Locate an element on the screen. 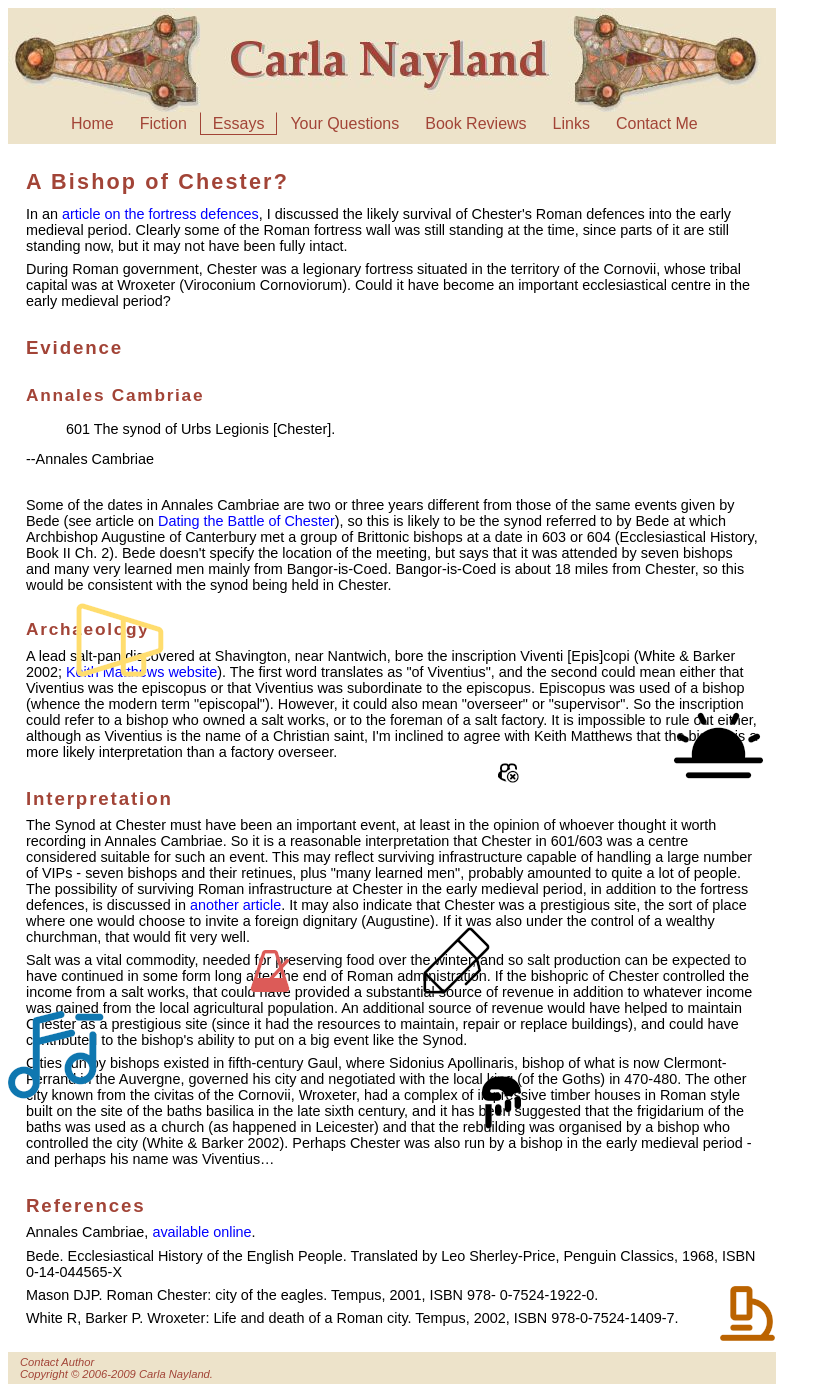 This screenshot has height=1392, width=834. scroll down or view content below is located at coordinates (501, 1102).